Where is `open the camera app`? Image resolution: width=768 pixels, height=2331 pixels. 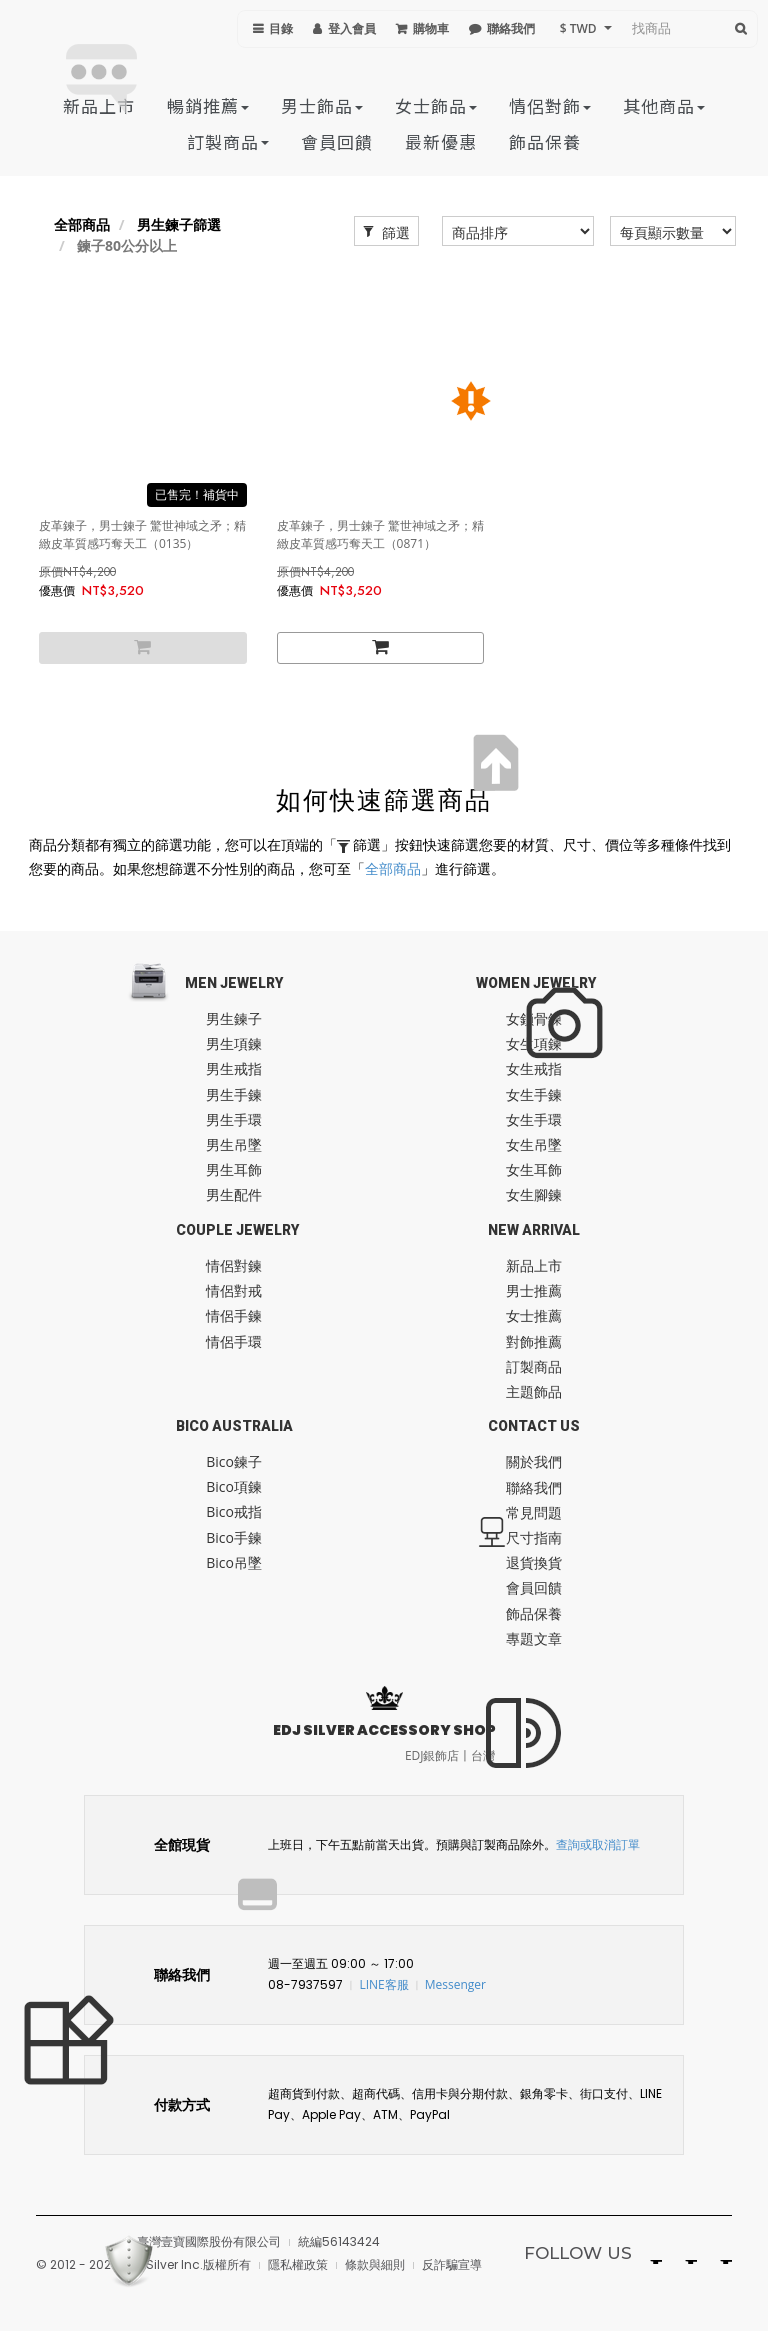
open the camera app is located at coordinates (564, 1025).